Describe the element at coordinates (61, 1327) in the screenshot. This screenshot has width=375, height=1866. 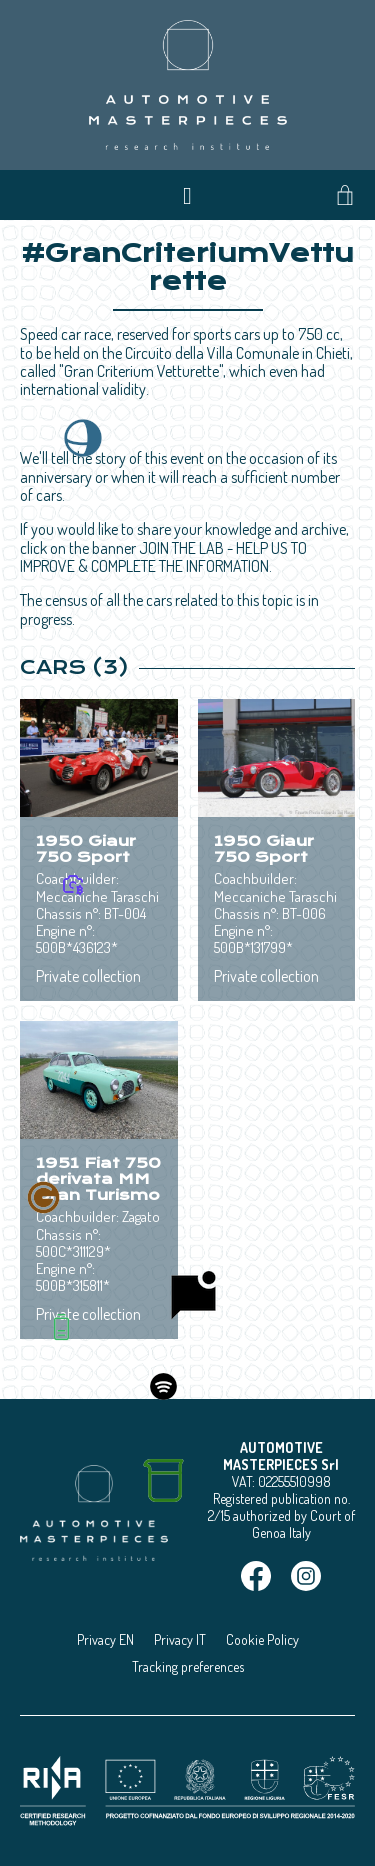
I see `indicates medium battery level` at that location.